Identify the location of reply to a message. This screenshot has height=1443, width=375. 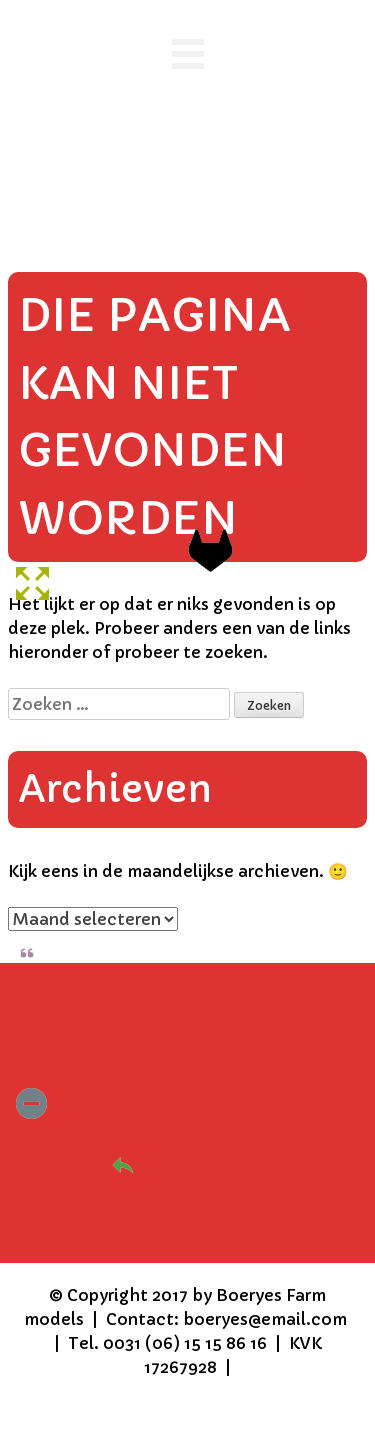
(123, 1165).